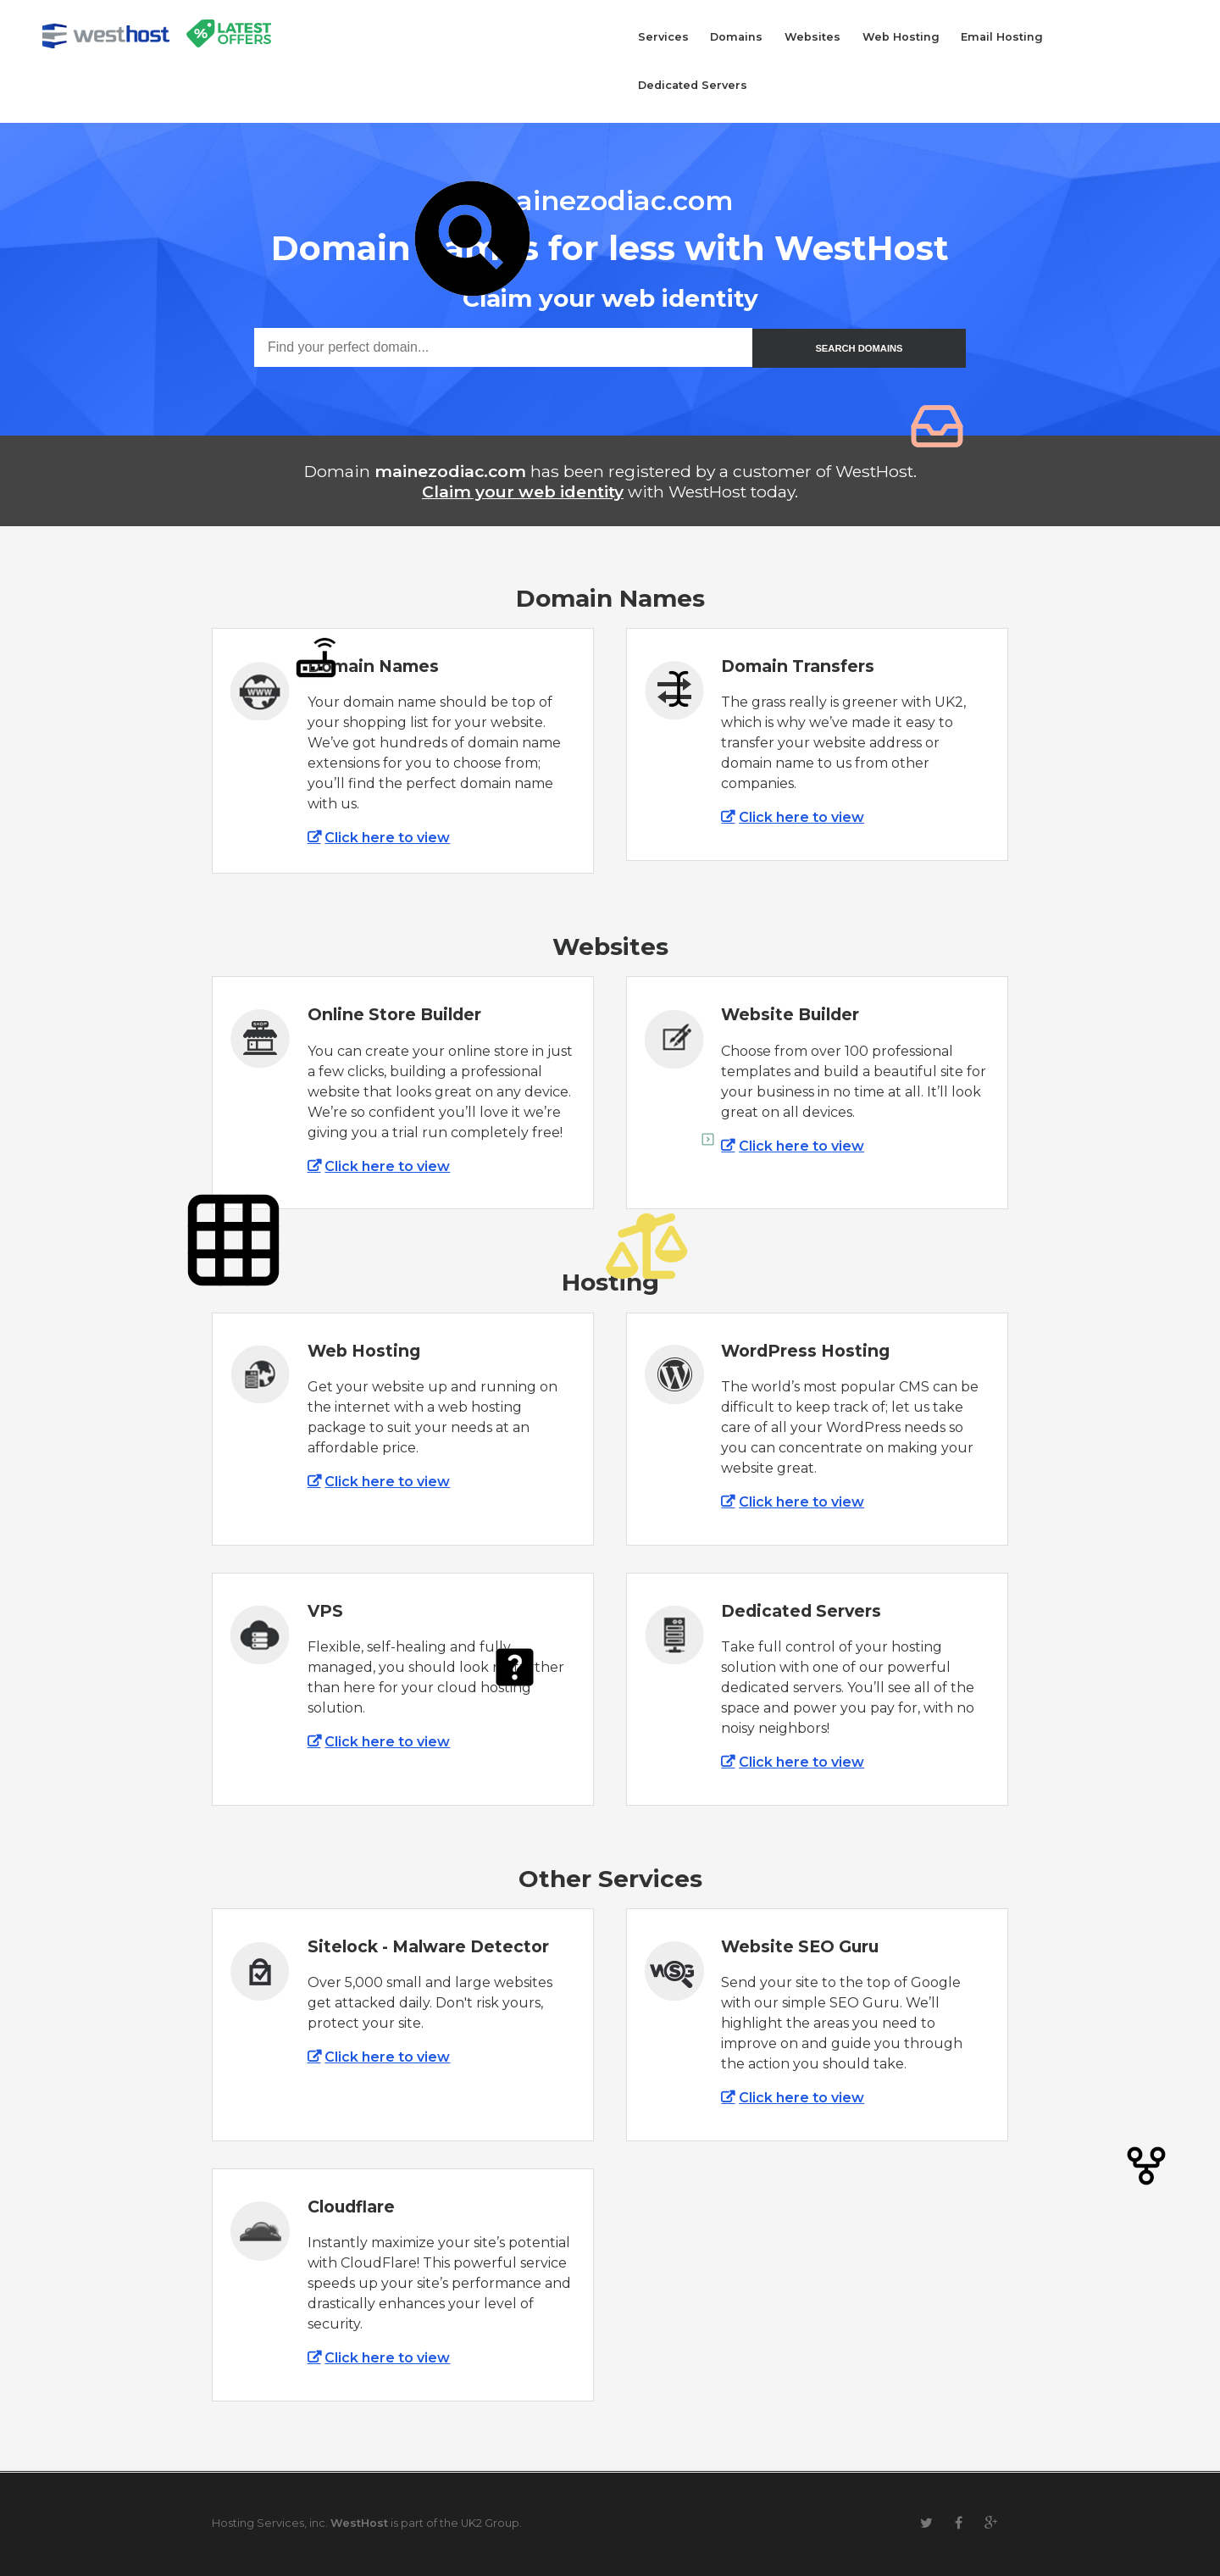 This screenshot has height=2576, width=1220. I want to click on access router or network settings, so click(316, 658).